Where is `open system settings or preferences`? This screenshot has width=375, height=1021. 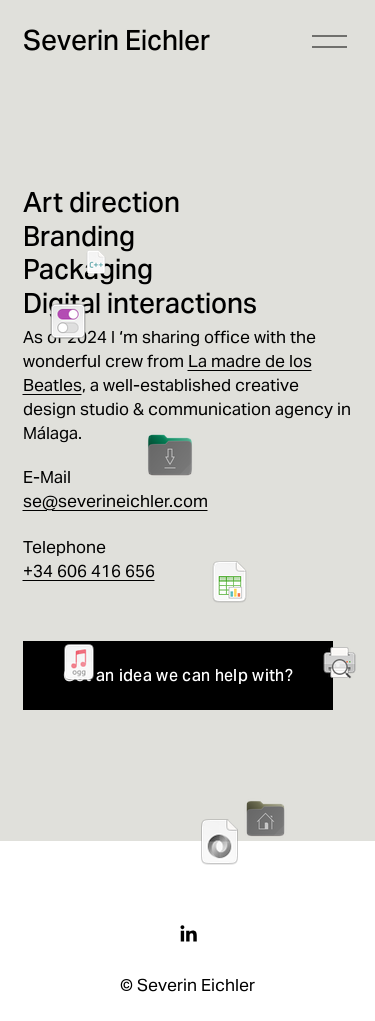
open system settings or preferences is located at coordinates (68, 321).